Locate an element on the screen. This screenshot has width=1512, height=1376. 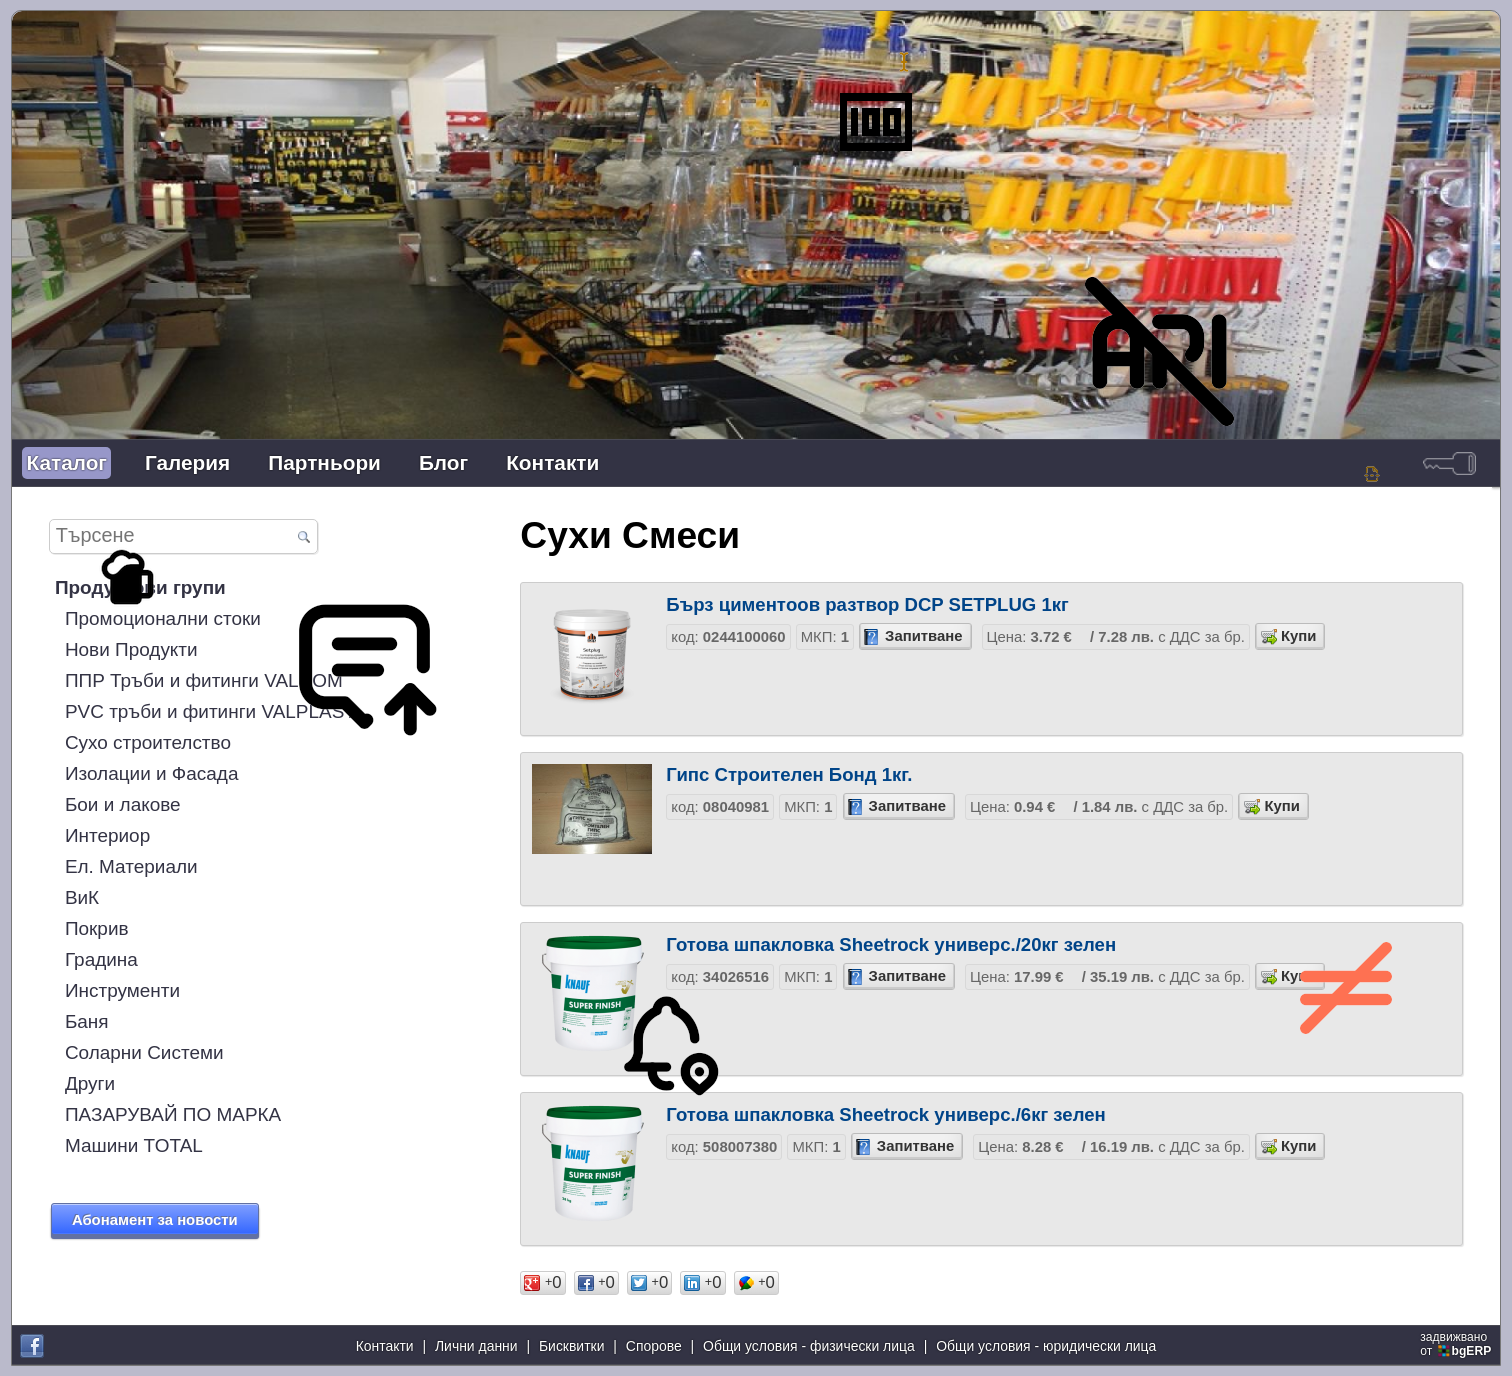
insert a page break in the document is located at coordinates (1372, 474).